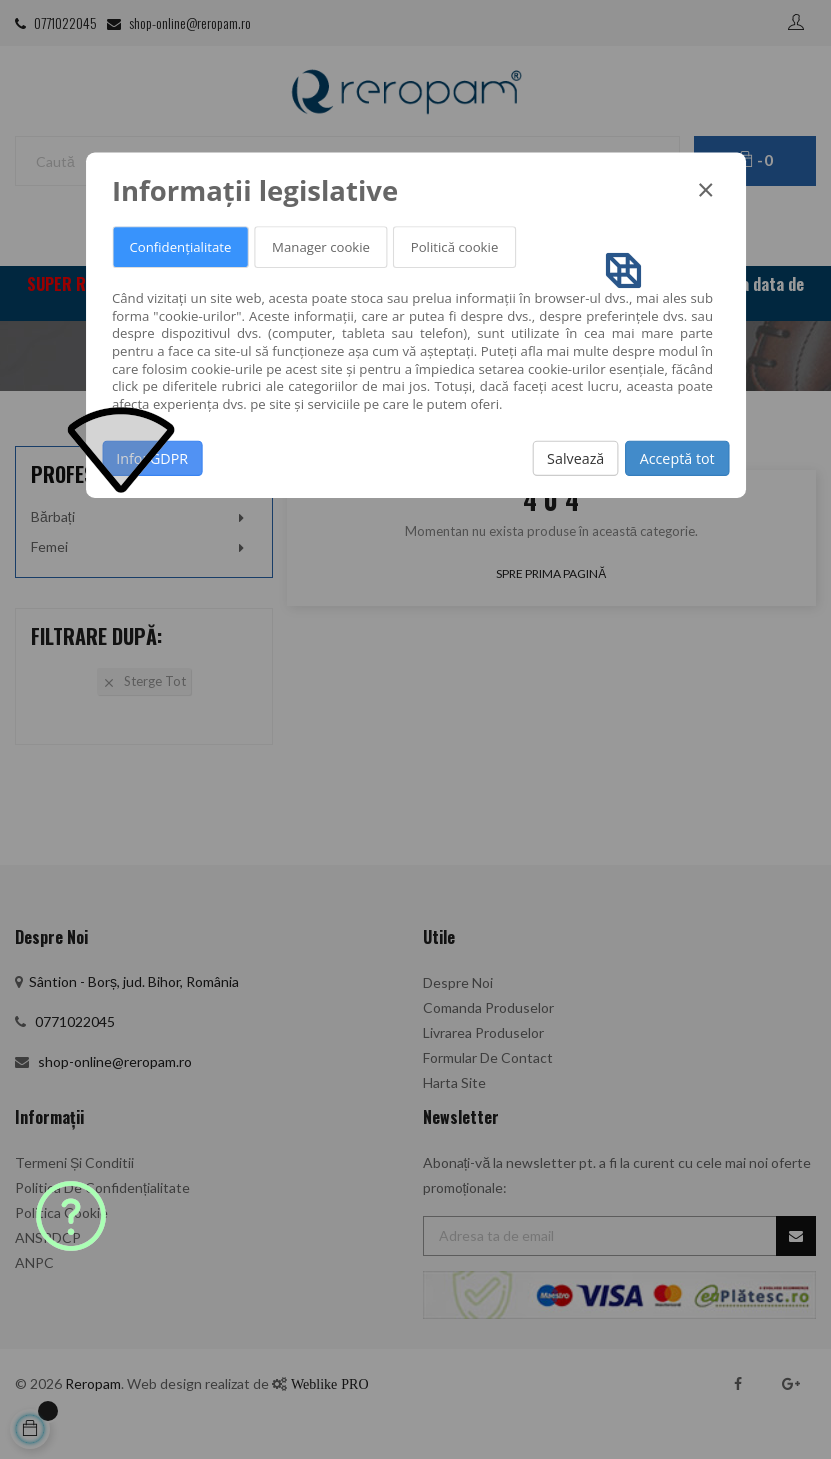 The width and height of the screenshot is (831, 1459). I want to click on strong wifi signal connected, so click(121, 450).